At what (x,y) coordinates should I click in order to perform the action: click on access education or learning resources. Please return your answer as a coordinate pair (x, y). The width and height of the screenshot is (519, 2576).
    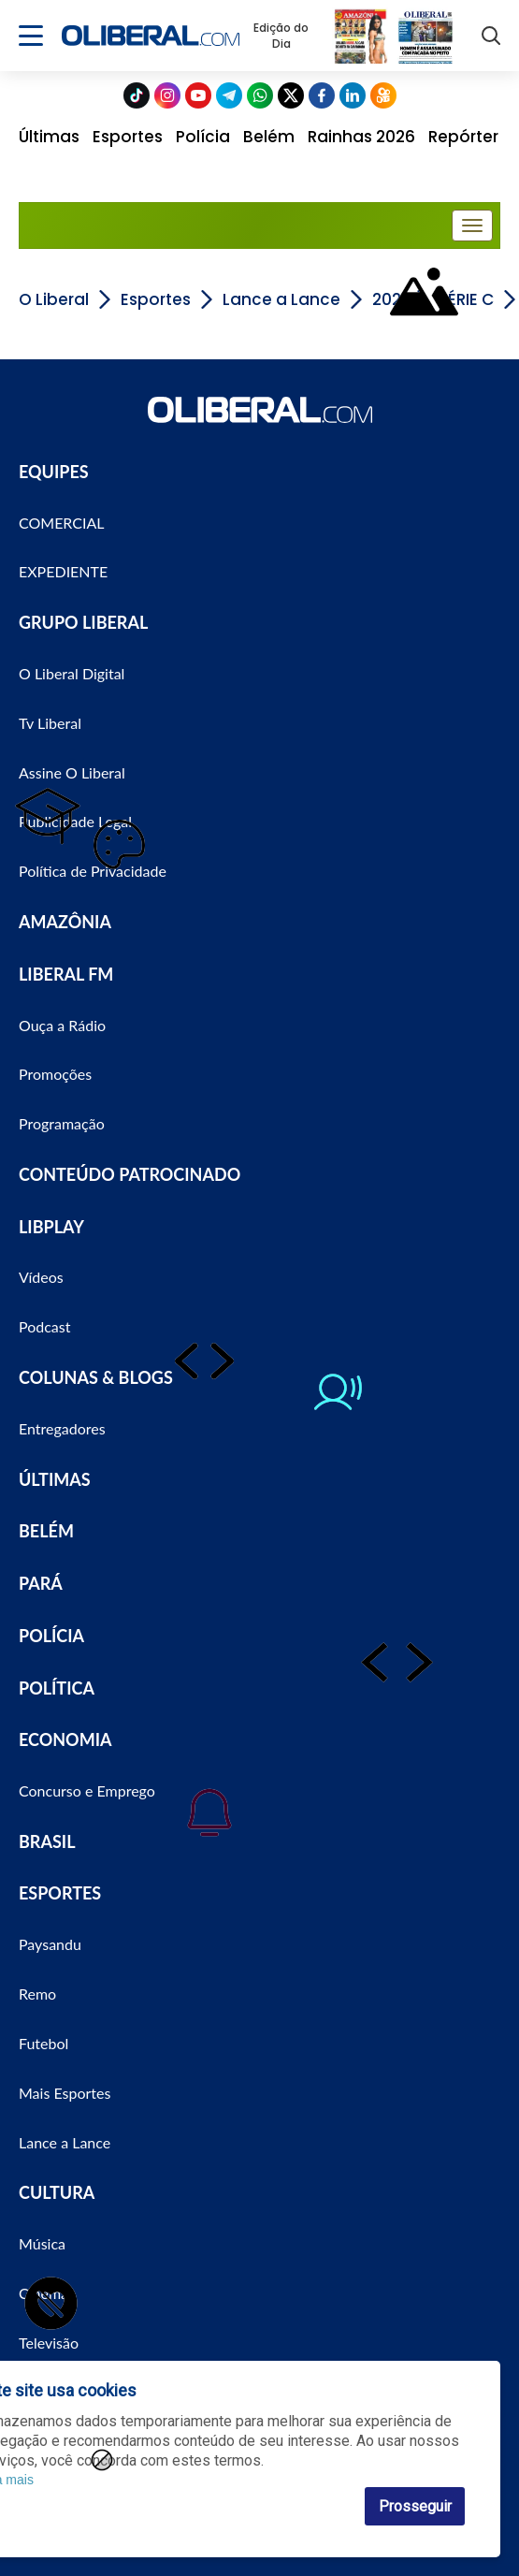
    Looking at the image, I should click on (48, 814).